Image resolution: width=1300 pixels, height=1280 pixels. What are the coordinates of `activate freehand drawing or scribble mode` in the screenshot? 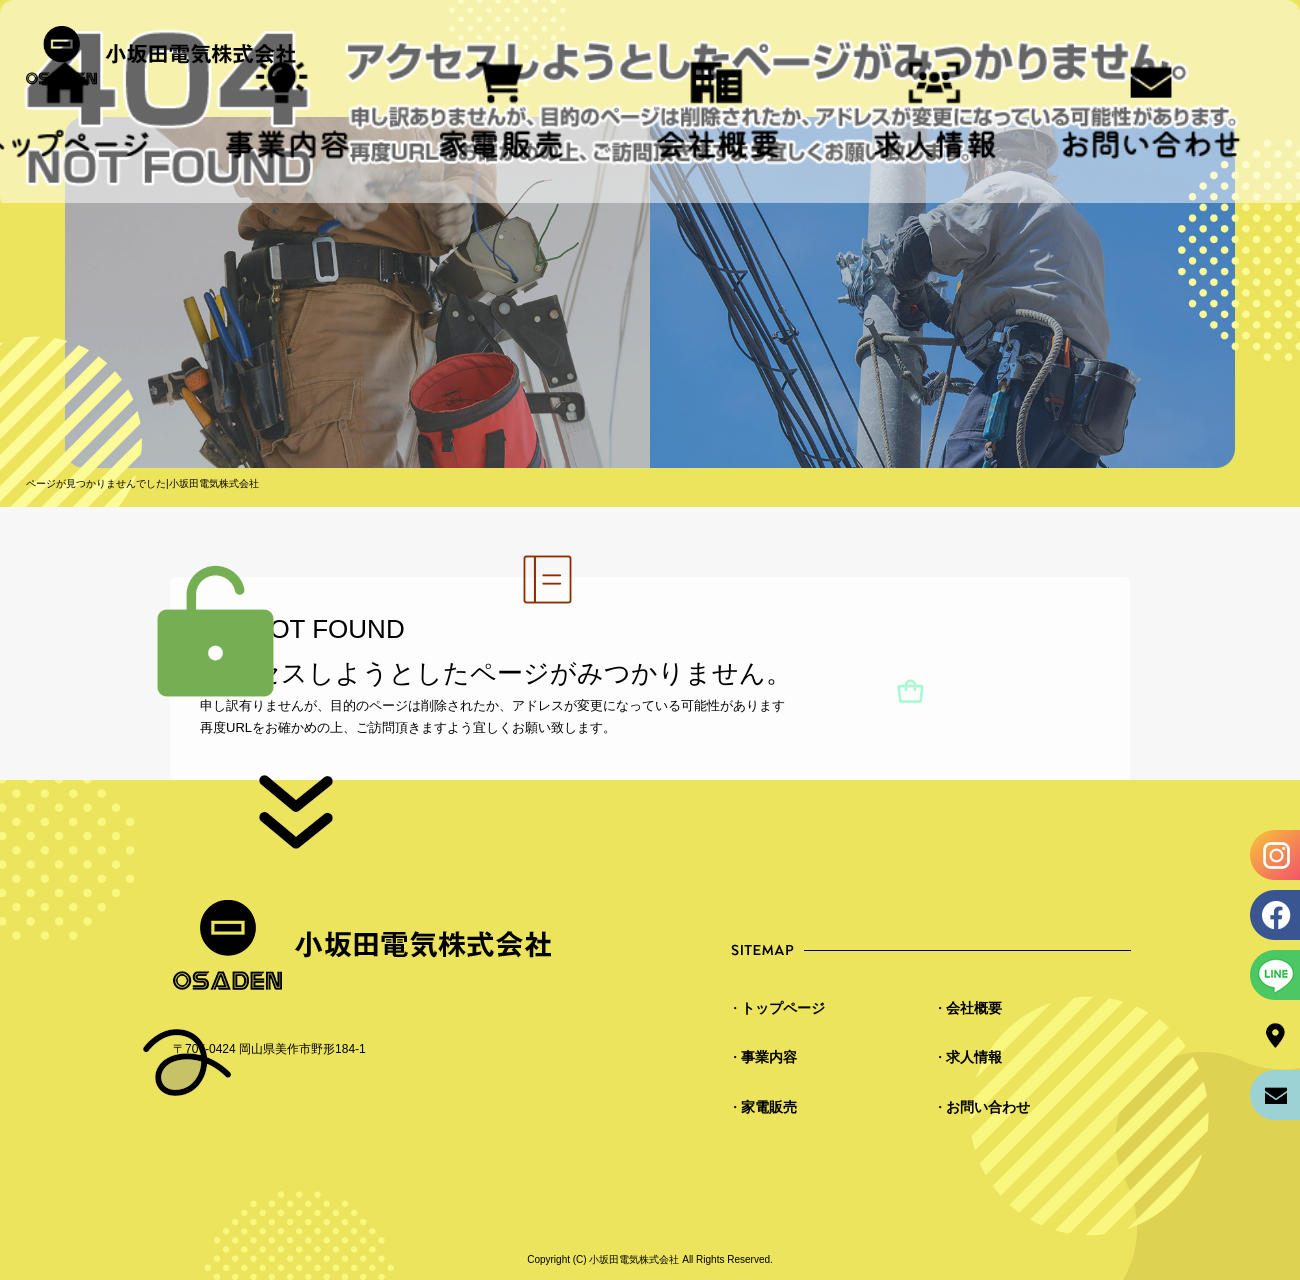 It's located at (182, 1062).